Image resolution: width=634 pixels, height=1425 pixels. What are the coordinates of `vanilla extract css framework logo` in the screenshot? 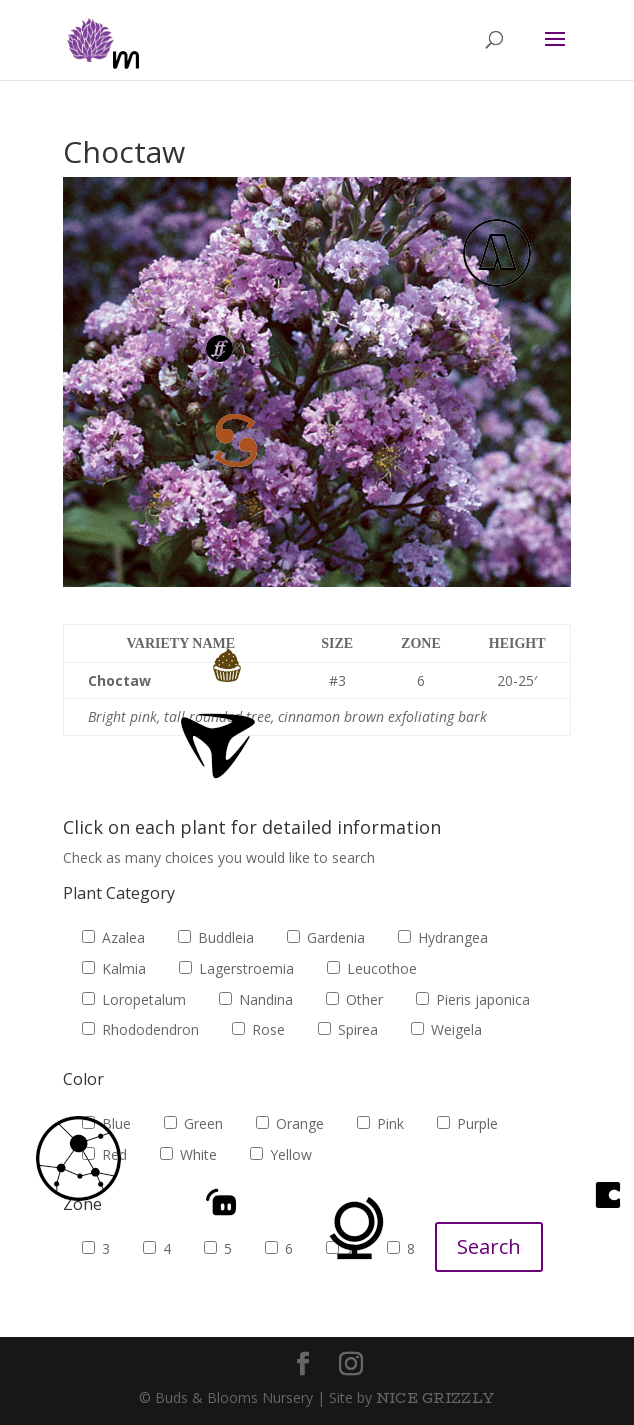 It's located at (227, 665).